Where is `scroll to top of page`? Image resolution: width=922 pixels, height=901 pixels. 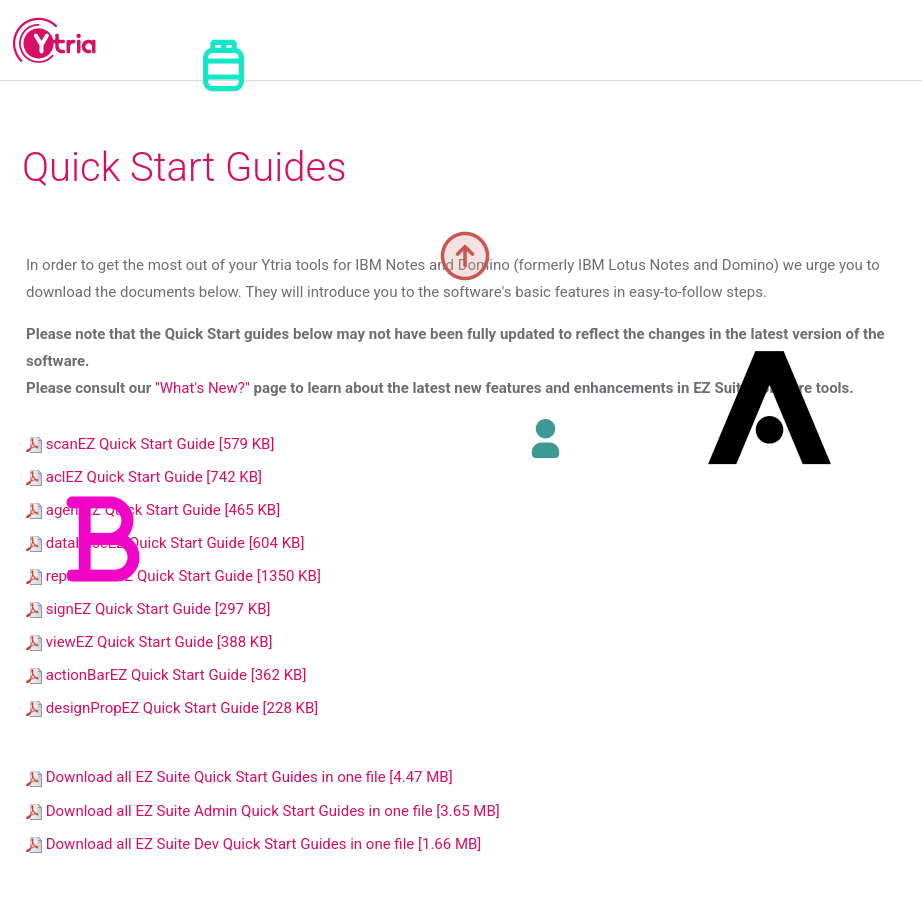 scroll to top of page is located at coordinates (465, 256).